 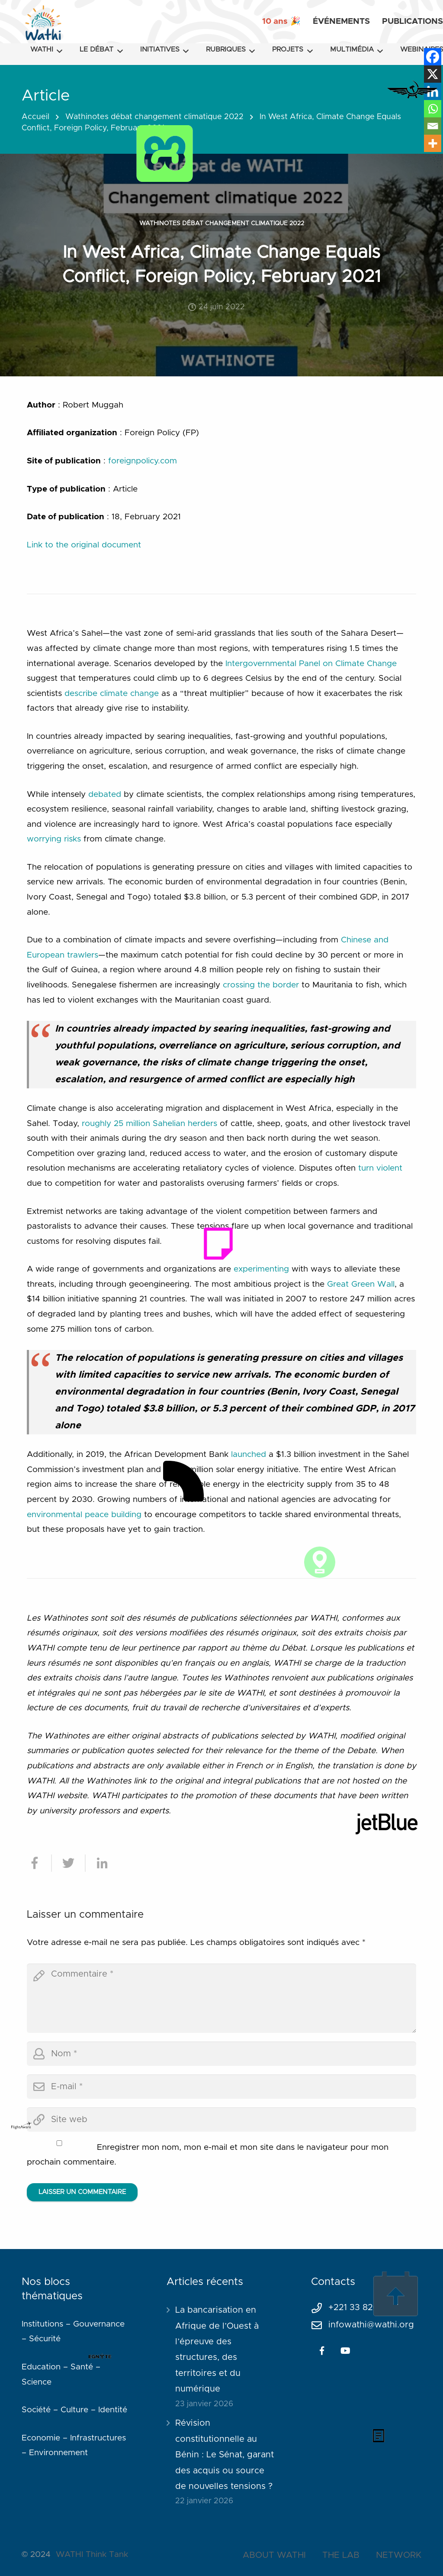 What do you see at coordinates (218, 1243) in the screenshot?
I see `view or open a document` at bounding box center [218, 1243].